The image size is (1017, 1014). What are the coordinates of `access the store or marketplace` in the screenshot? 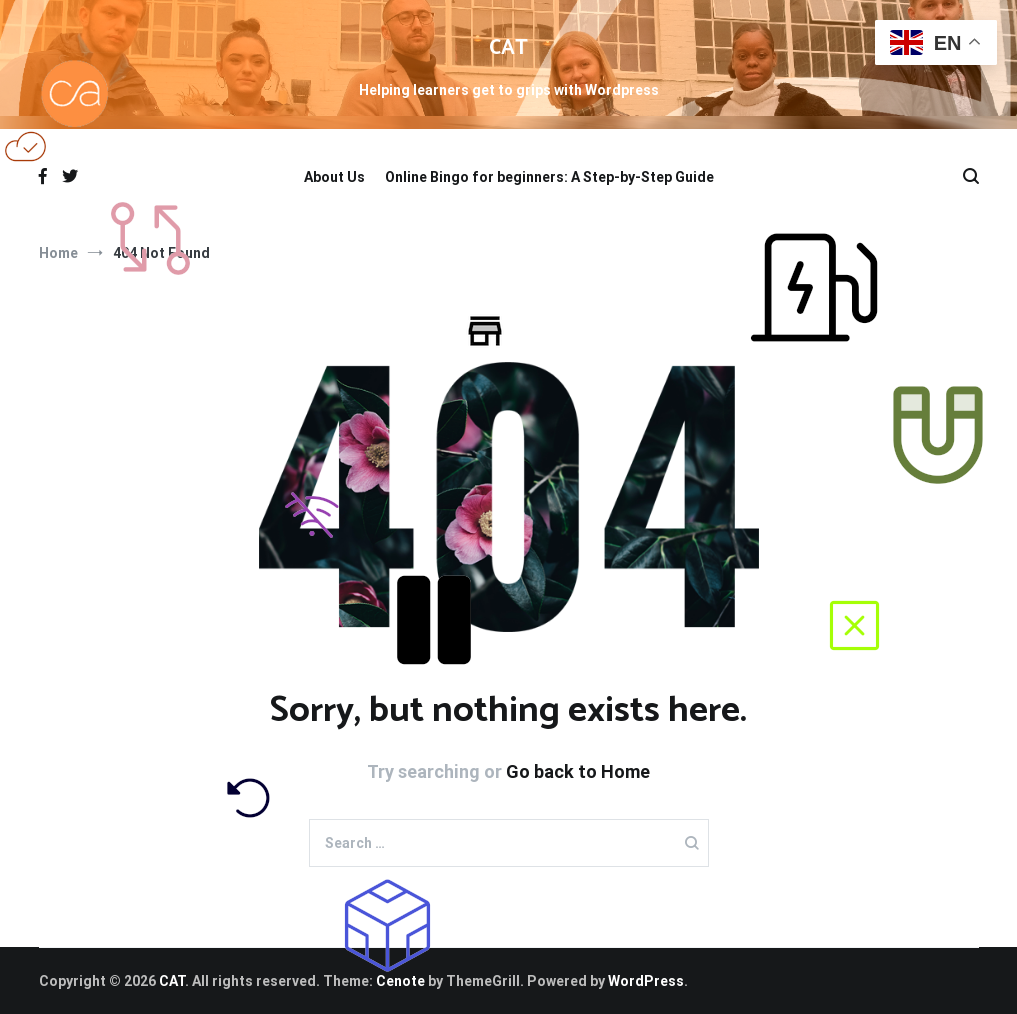 It's located at (485, 331).